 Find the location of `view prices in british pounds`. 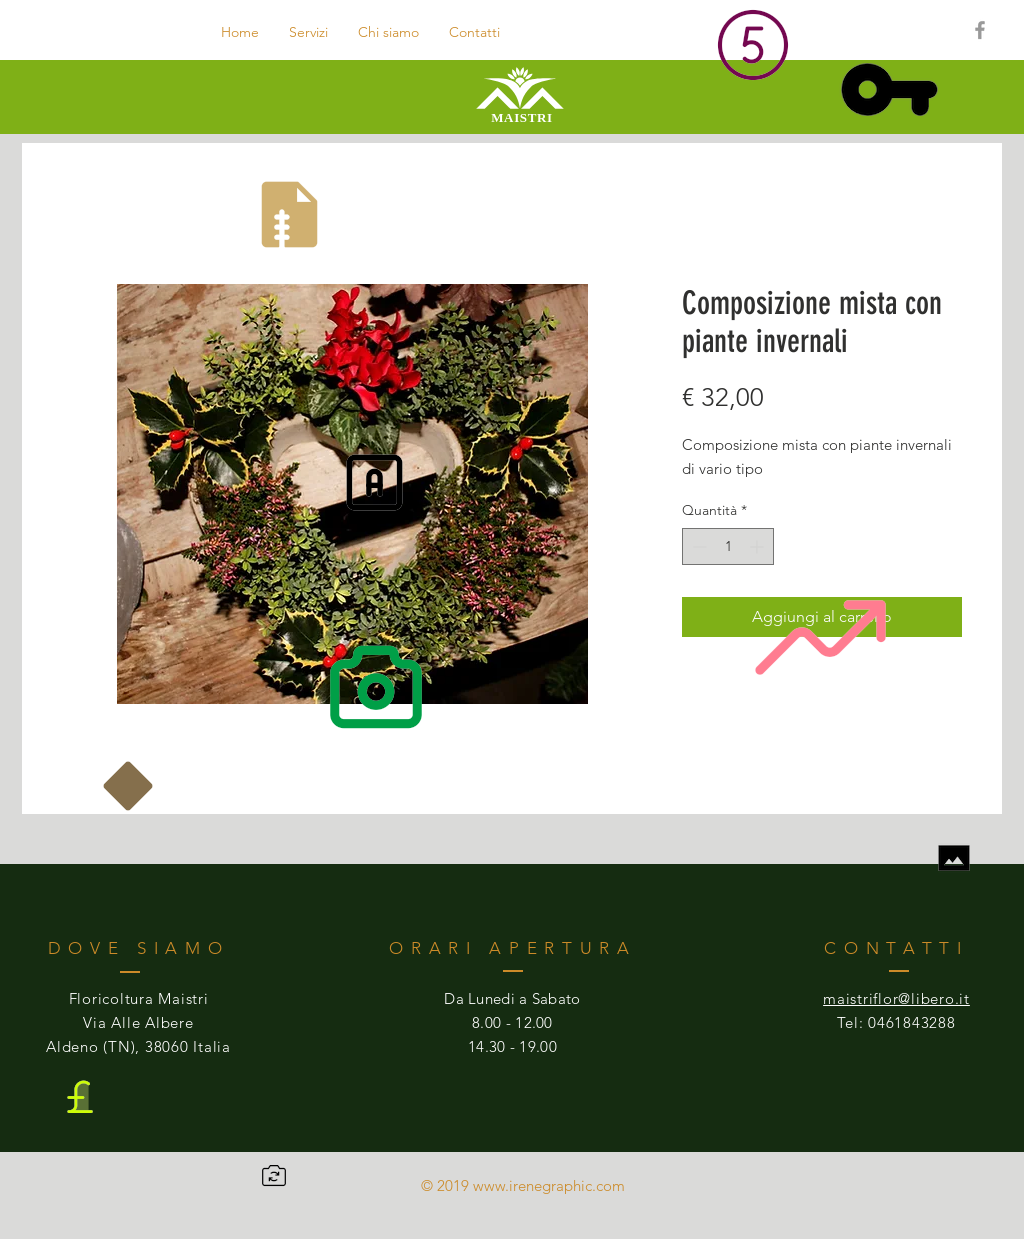

view prices in british pounds is located at coordinates (81, 1097).